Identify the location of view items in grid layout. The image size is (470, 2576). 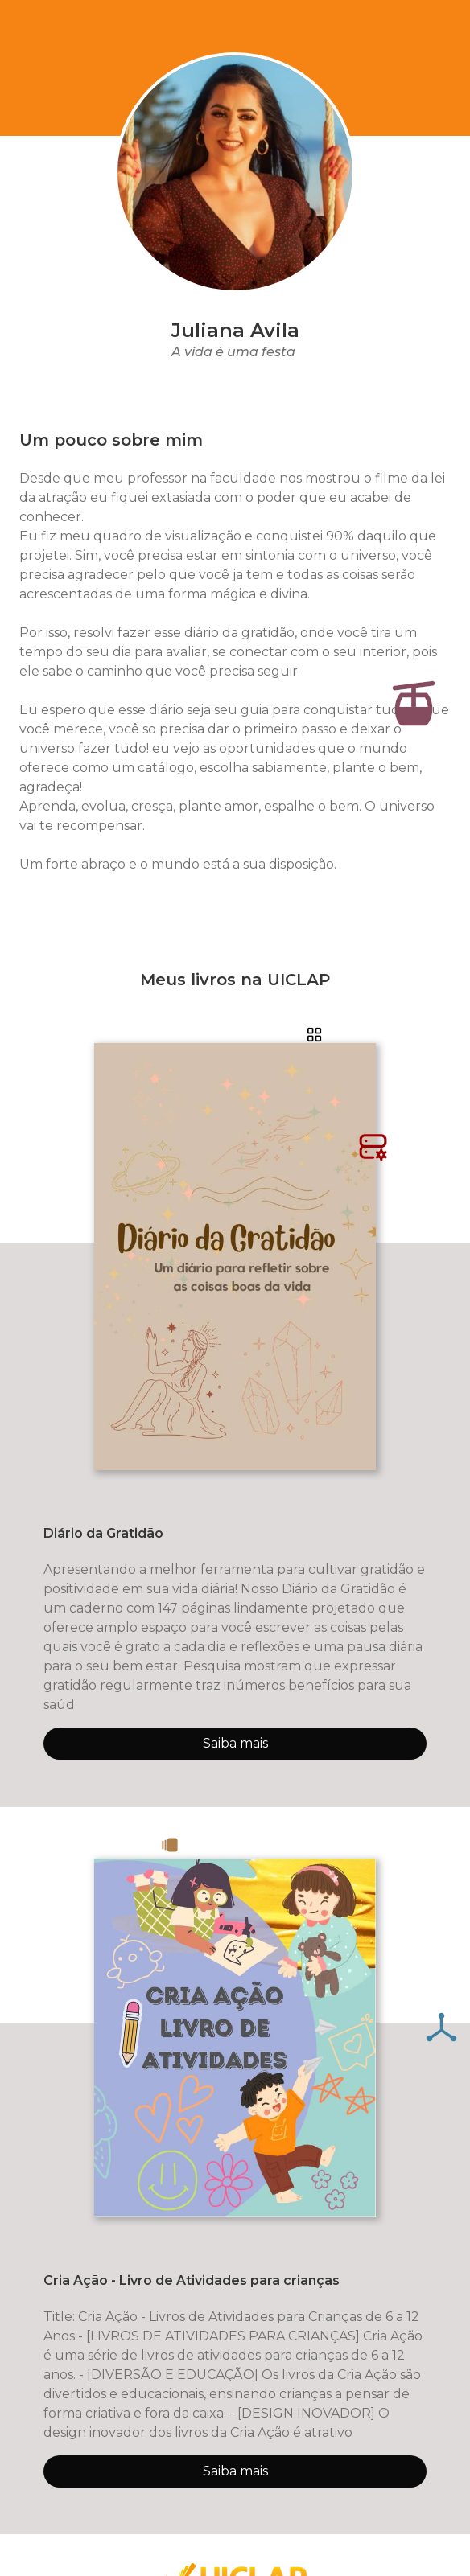
(314, 1034).